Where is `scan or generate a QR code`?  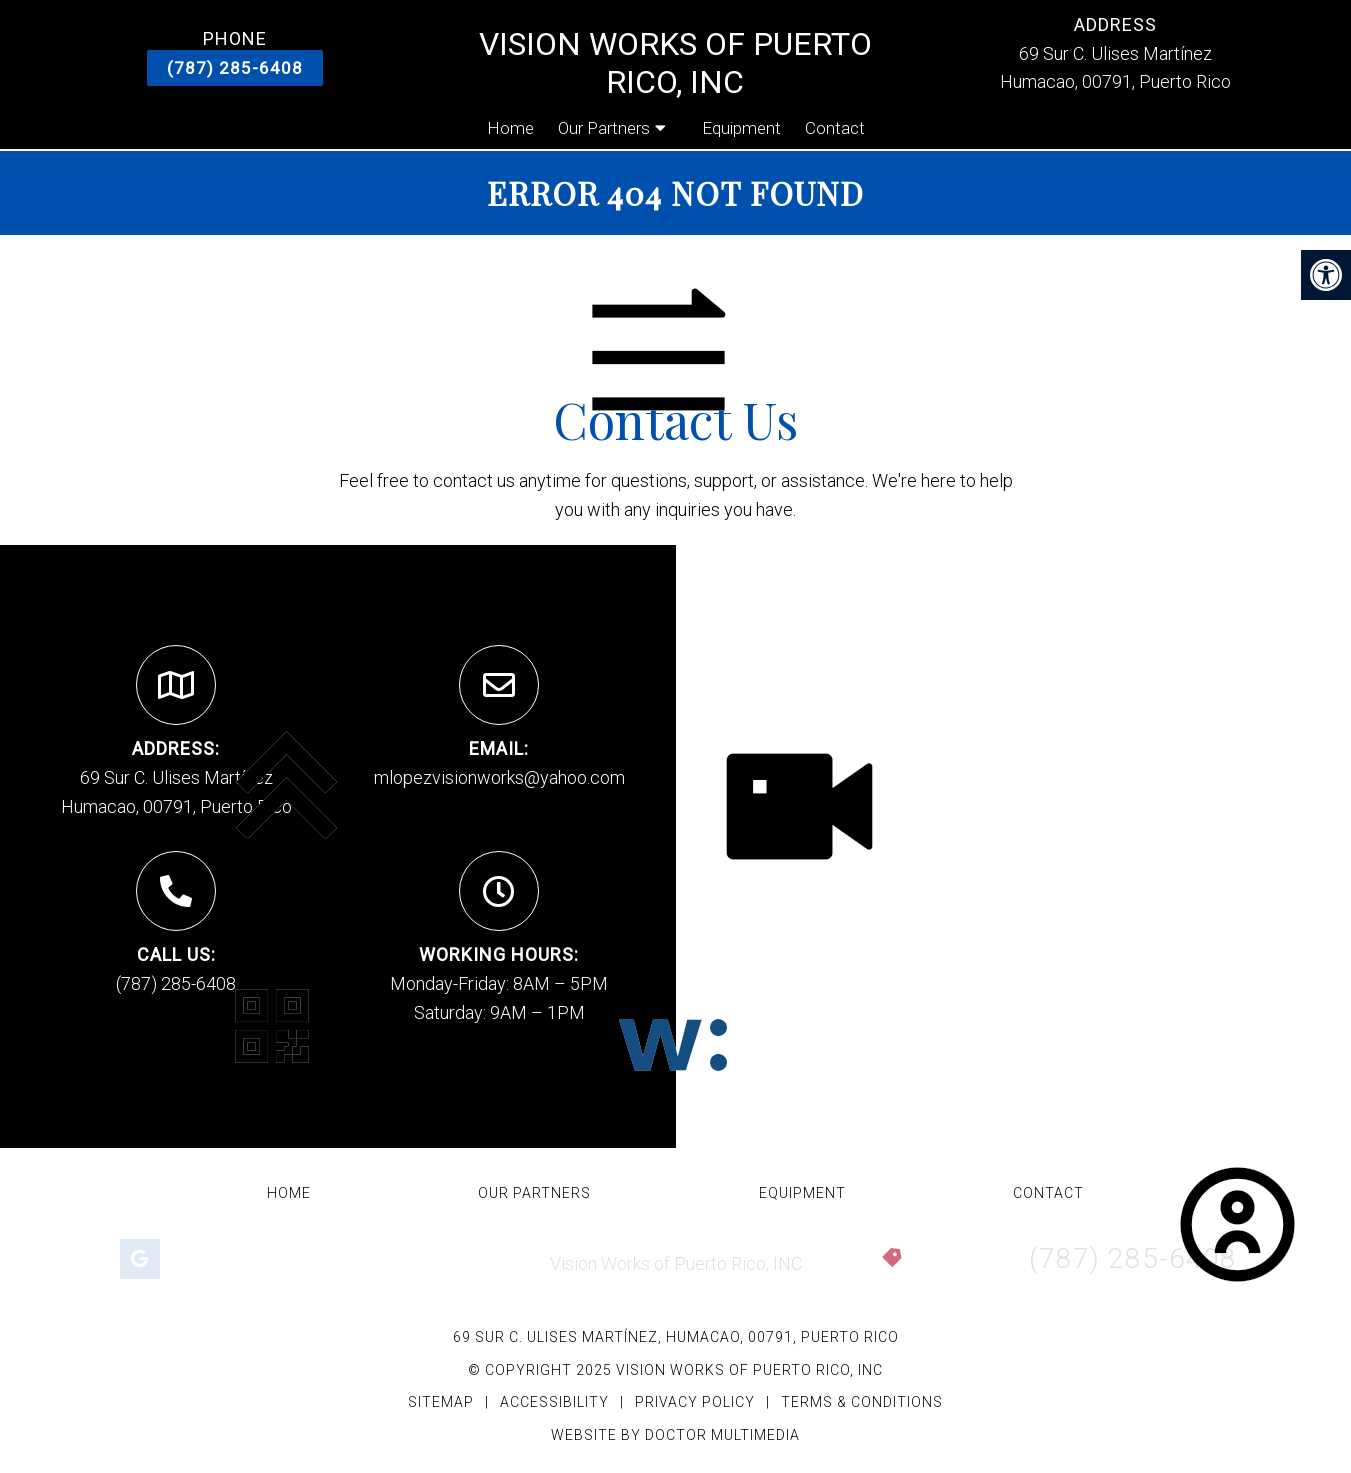 scan or generate a QR code is located at coordinates (272, 1026).